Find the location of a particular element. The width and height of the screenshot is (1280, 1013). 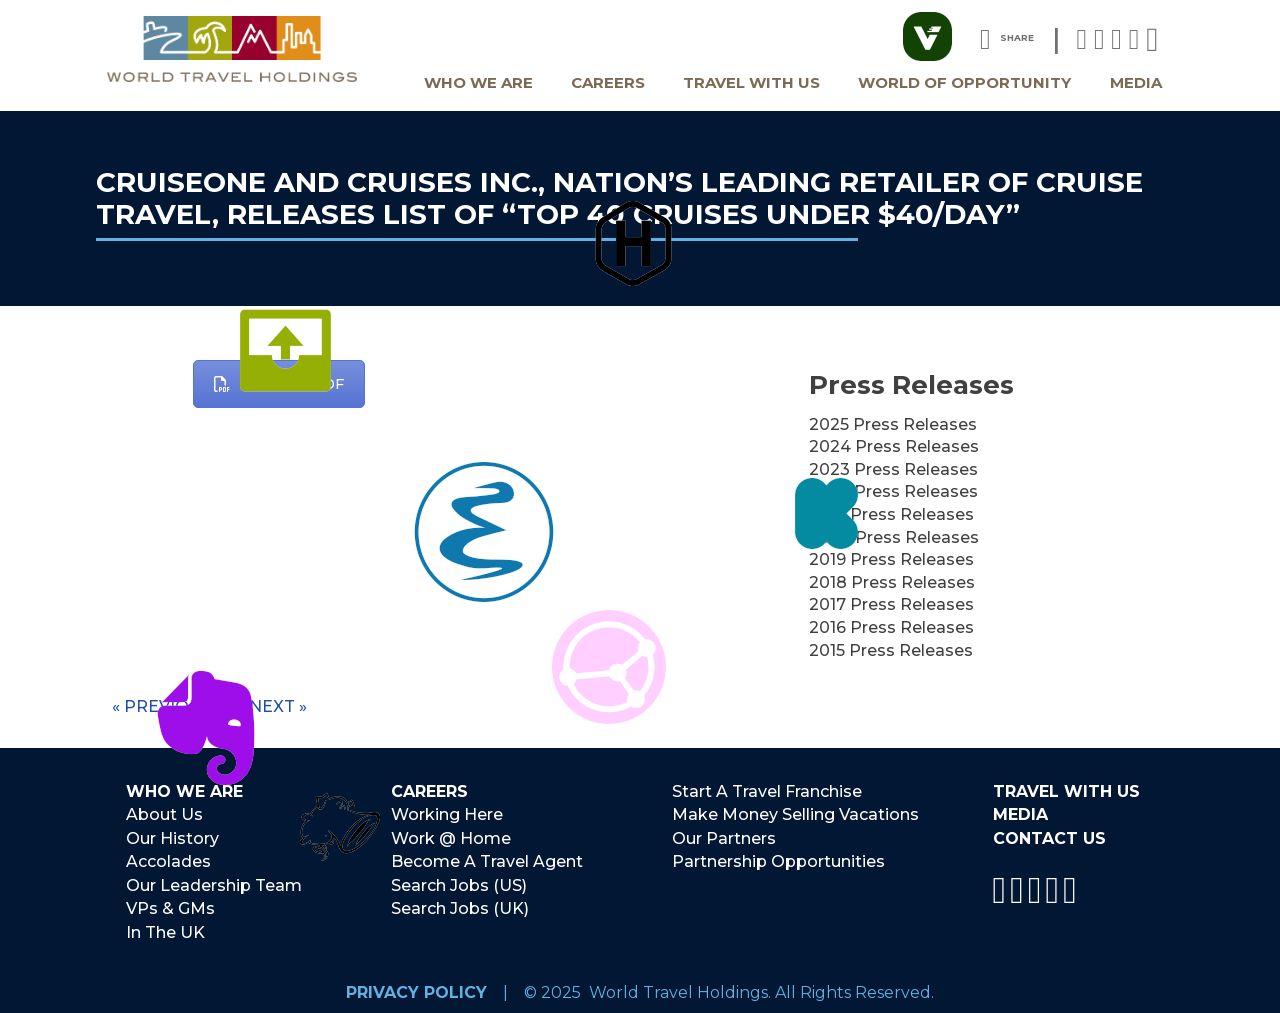

open Evernote app is located at coordinates (206, 728).